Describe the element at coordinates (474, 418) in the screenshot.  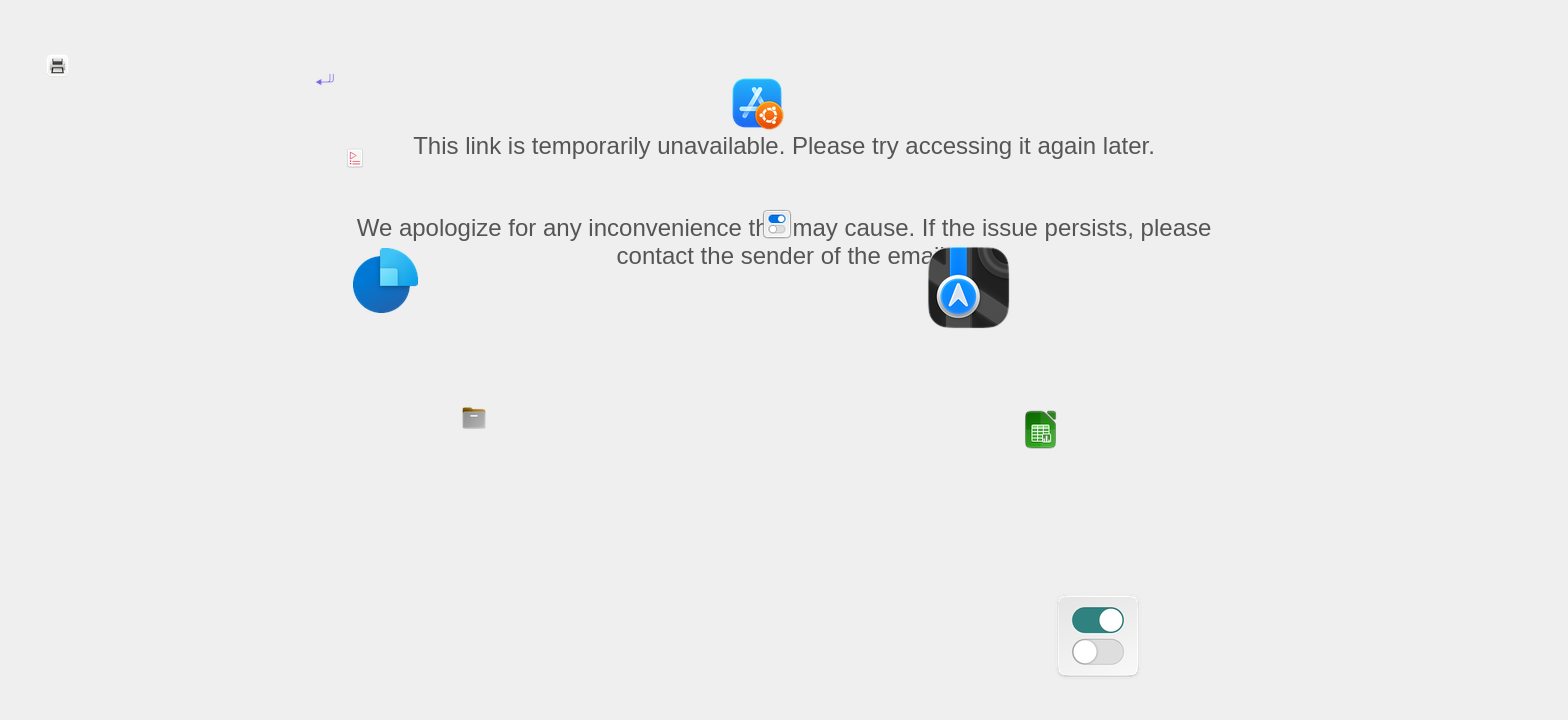
I see `open the file manager application` at that location.